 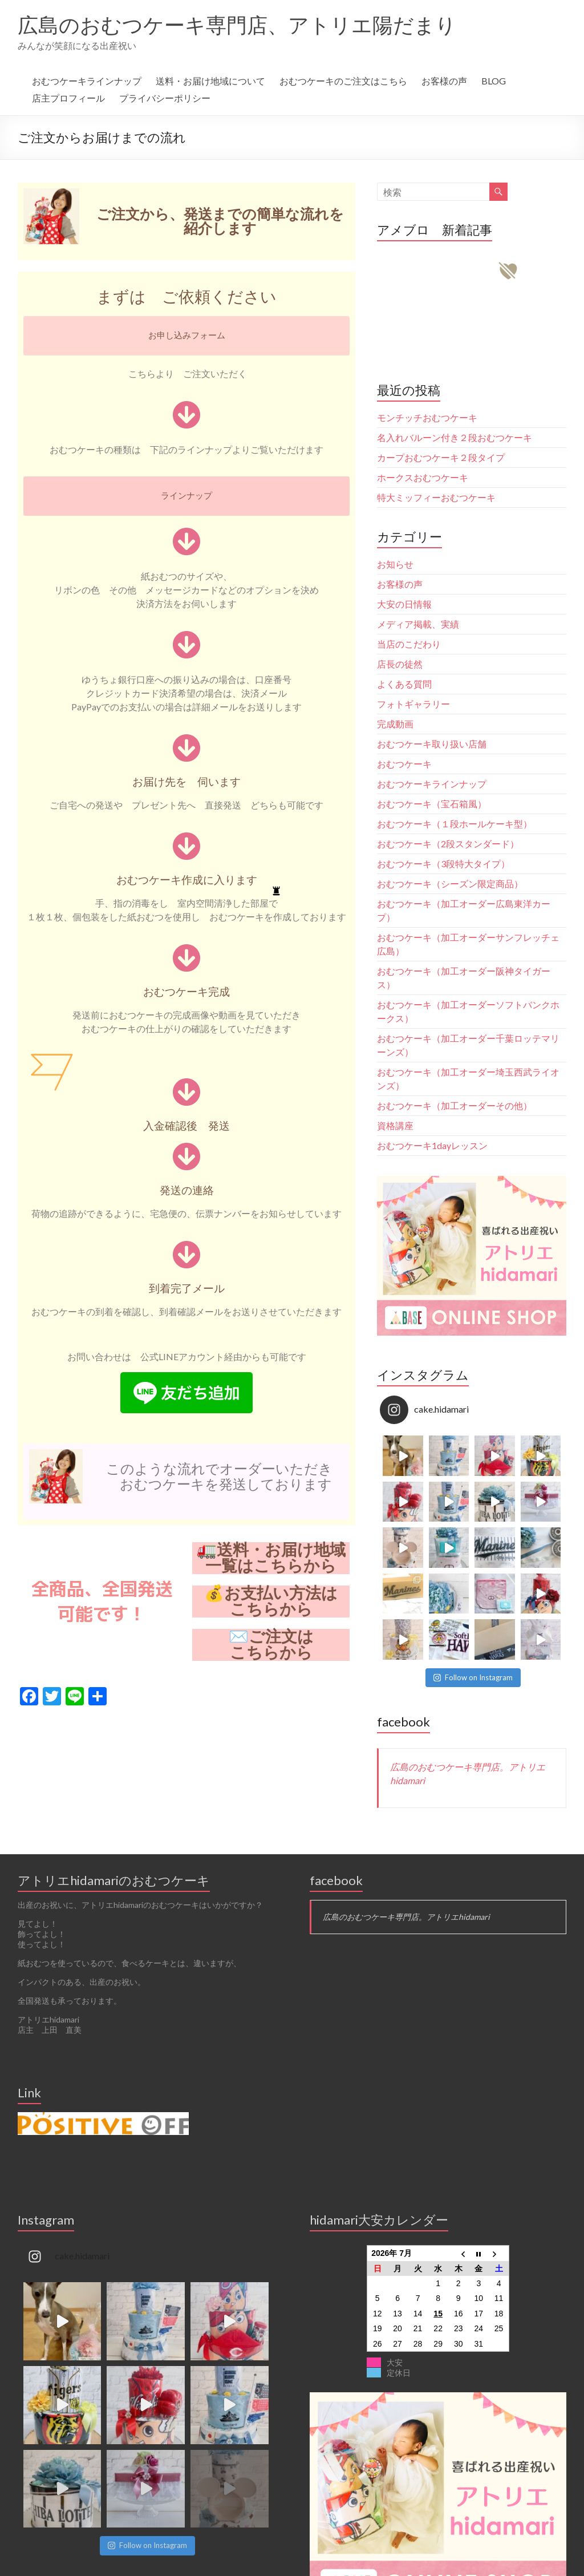 I want to click on flag or bookmark an item, so click(x=50, y=1070).